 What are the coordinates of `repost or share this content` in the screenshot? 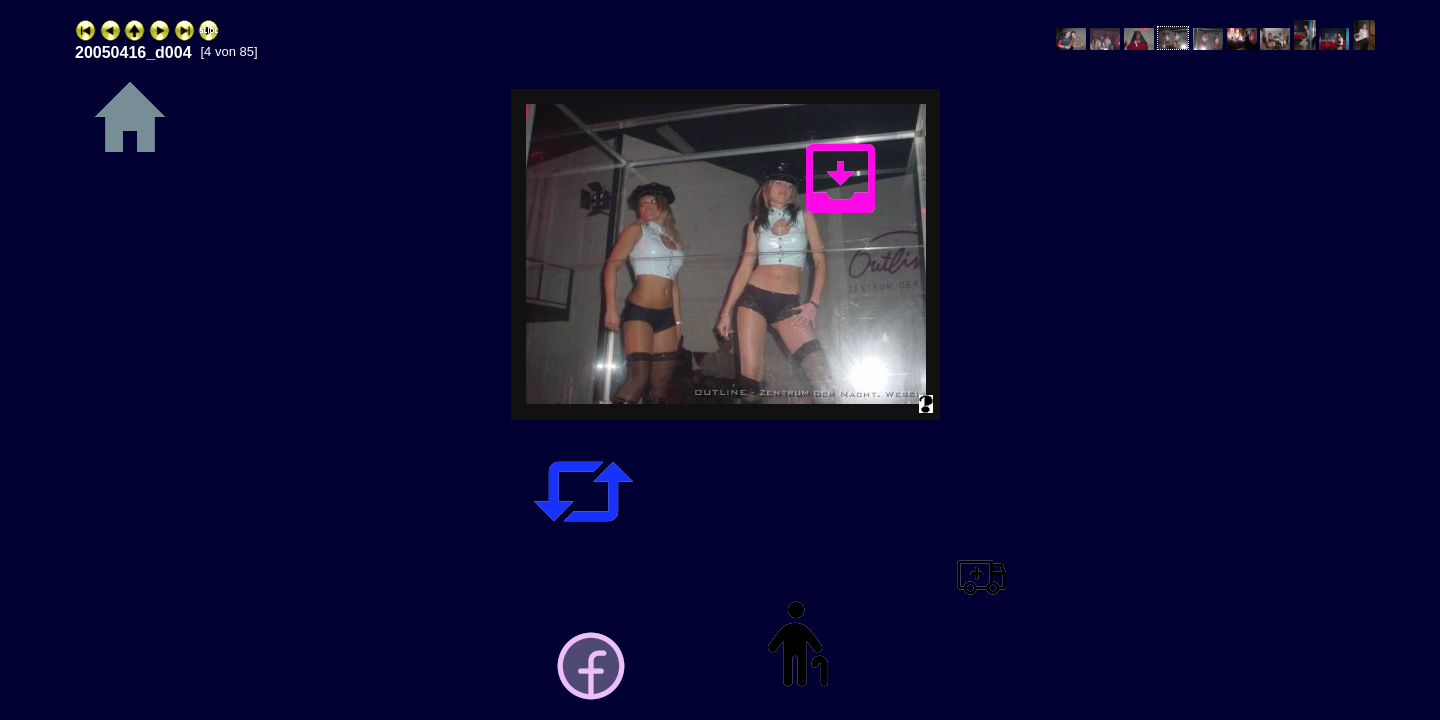 It's located at (583, 491).